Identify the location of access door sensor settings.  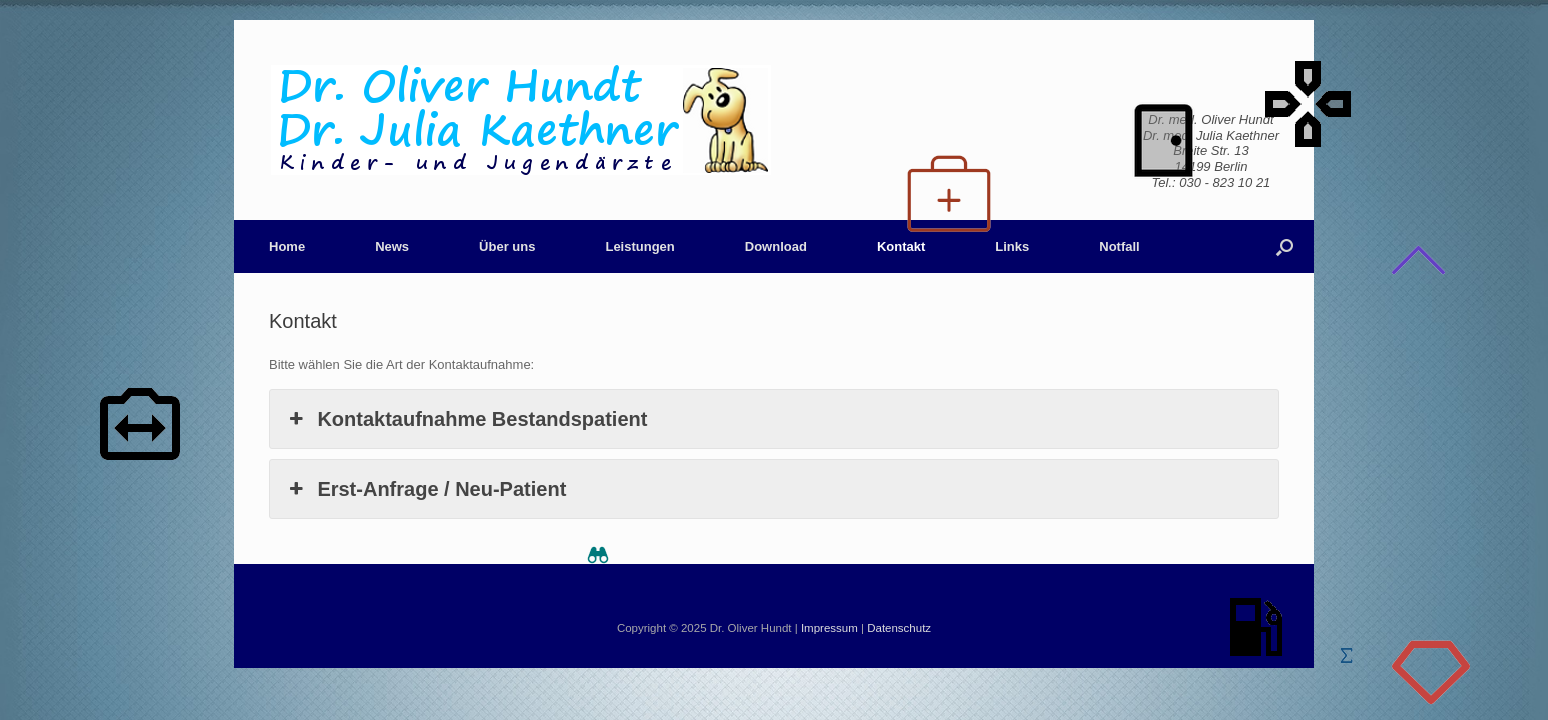
(1163, 140).